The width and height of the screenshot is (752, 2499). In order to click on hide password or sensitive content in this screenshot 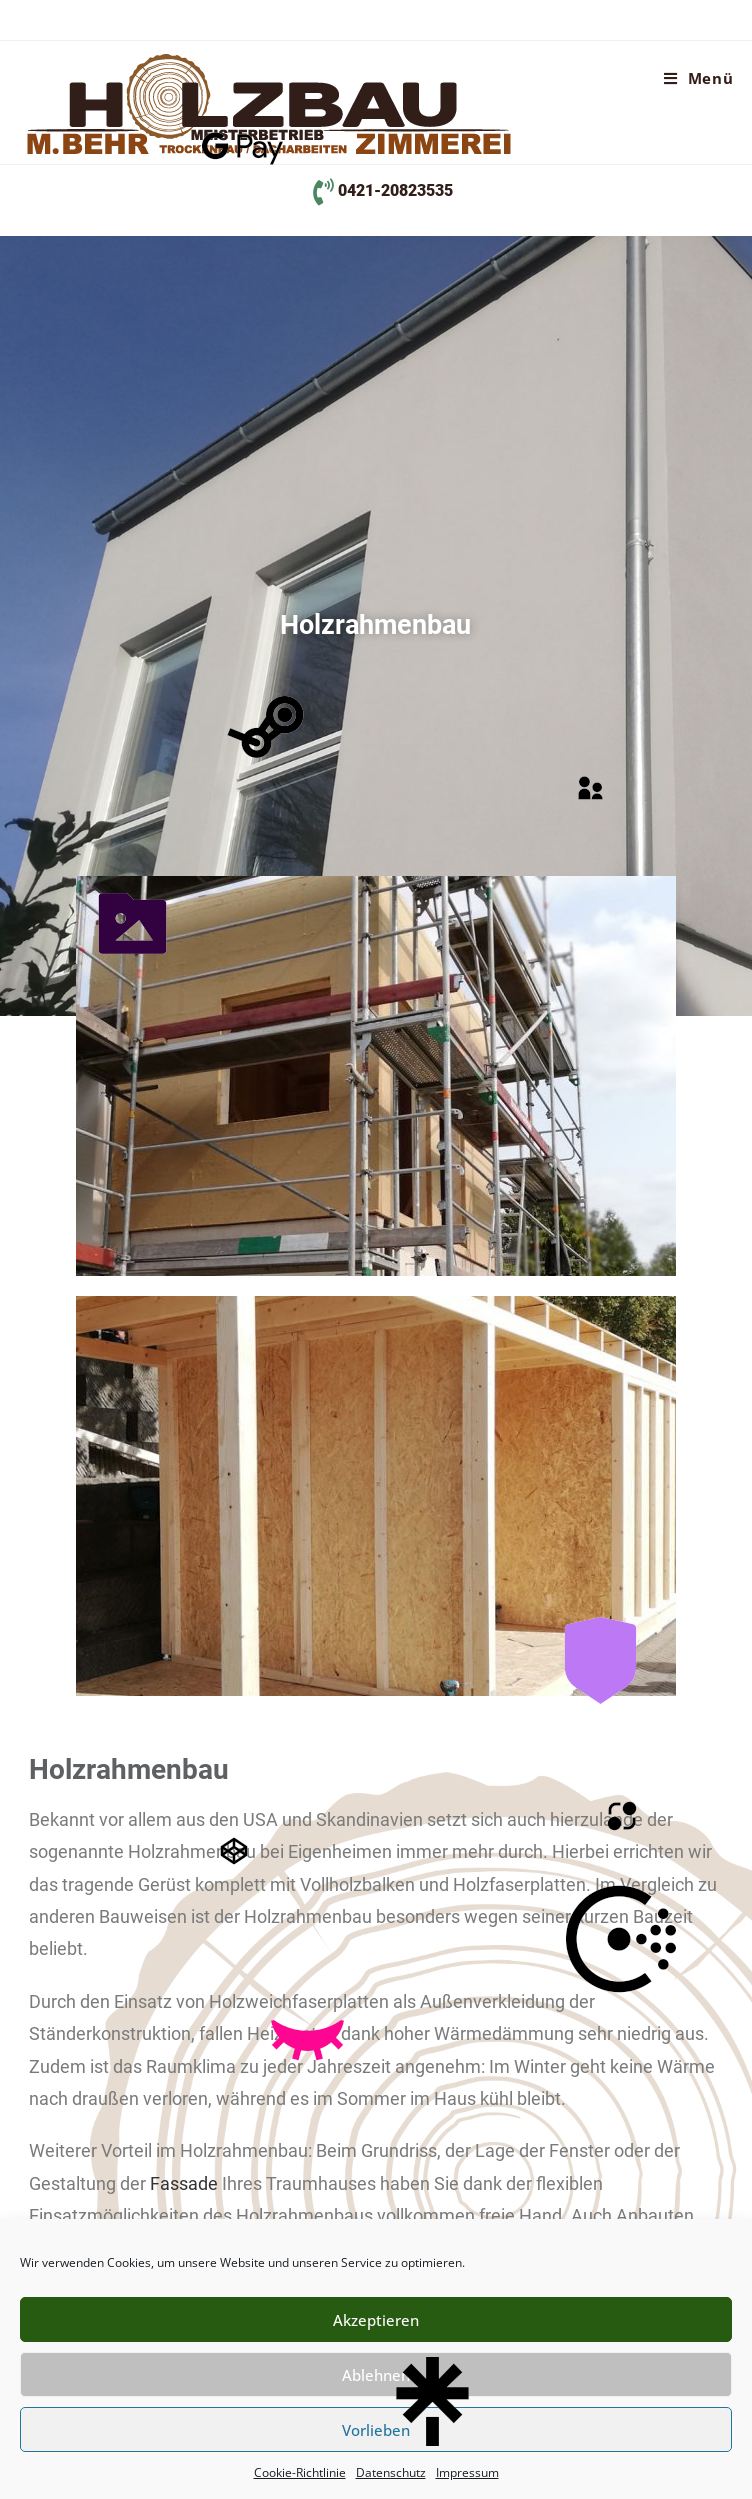, I will do `click(307, 2037)`.